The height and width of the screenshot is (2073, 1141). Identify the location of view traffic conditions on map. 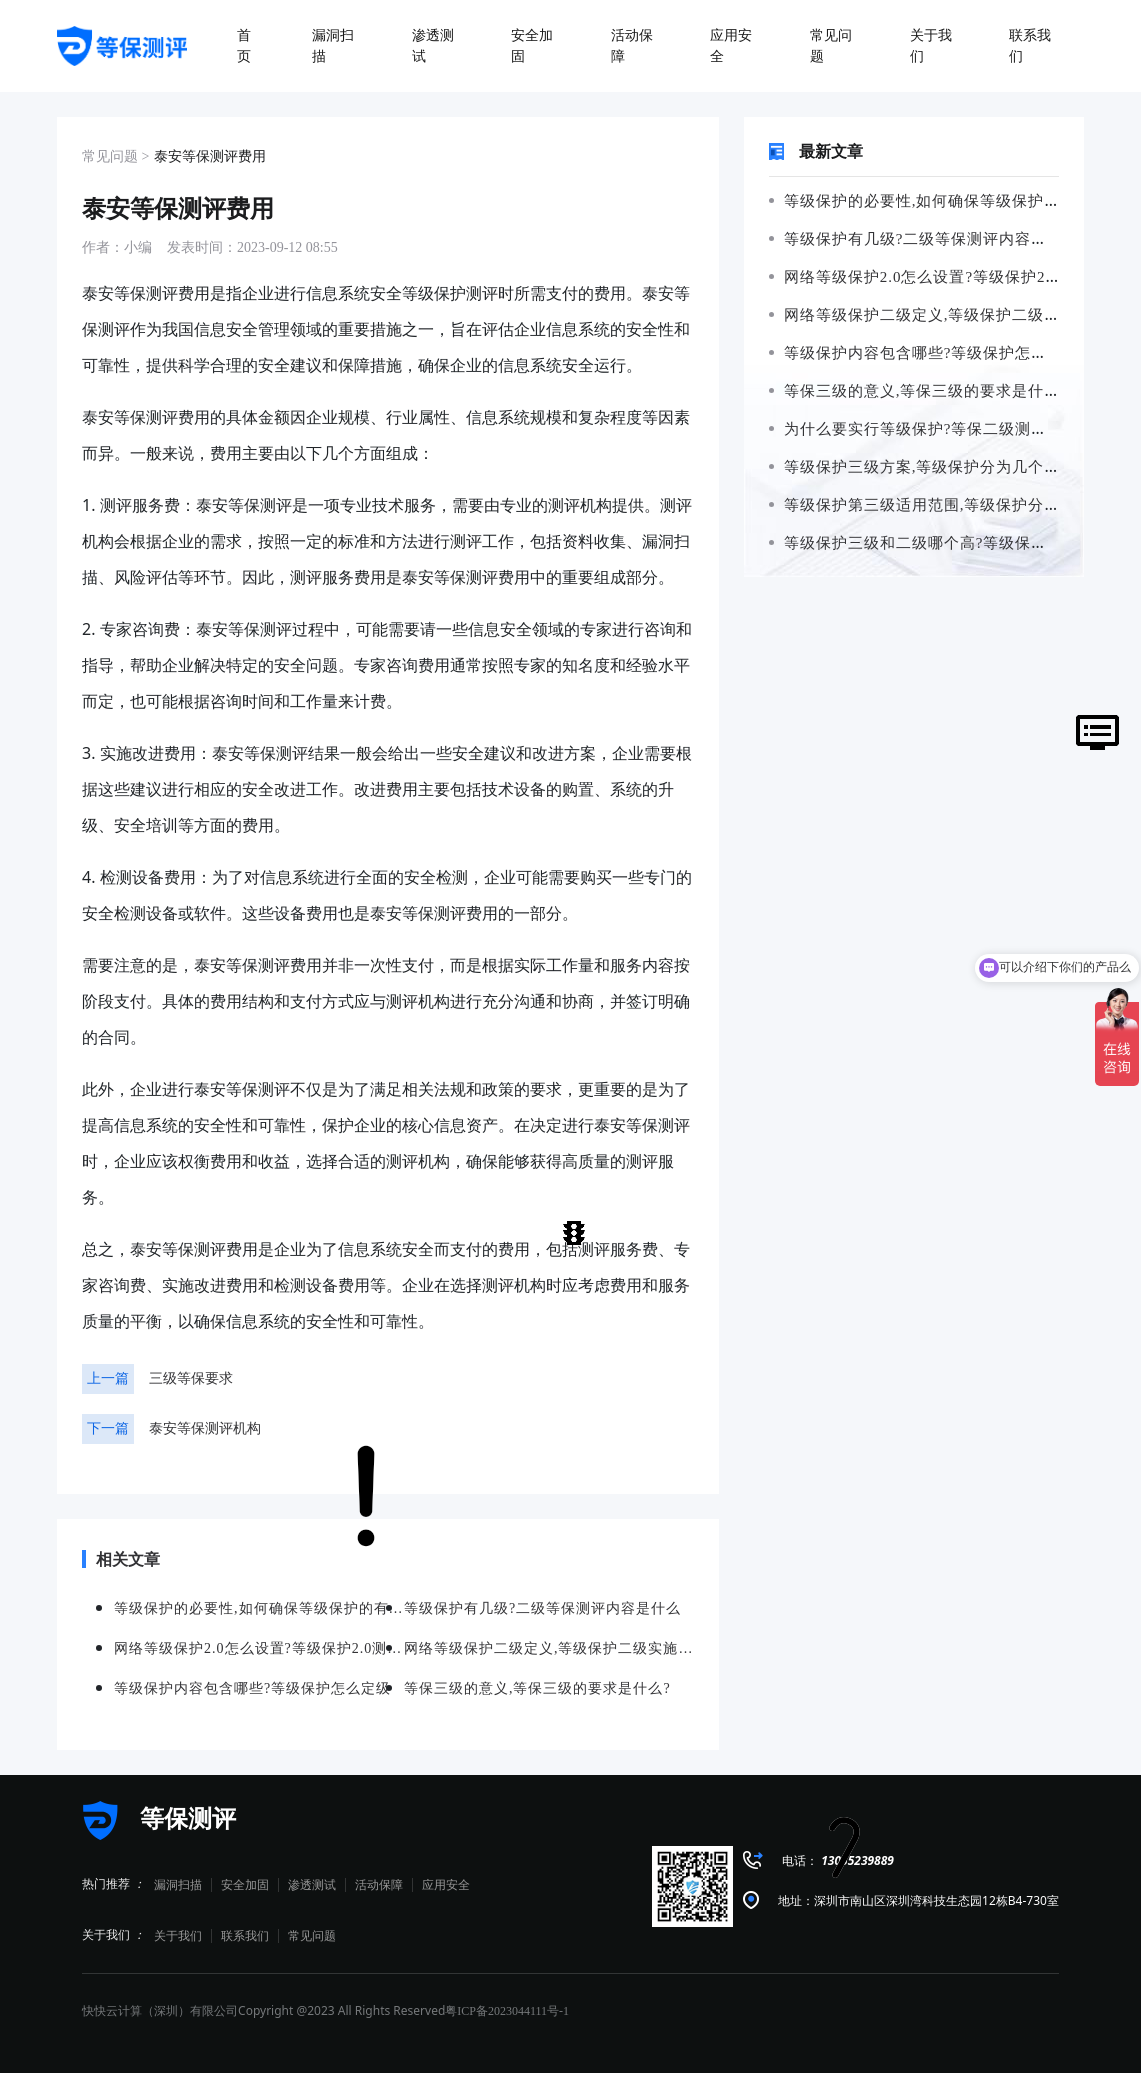
(574, 1233).